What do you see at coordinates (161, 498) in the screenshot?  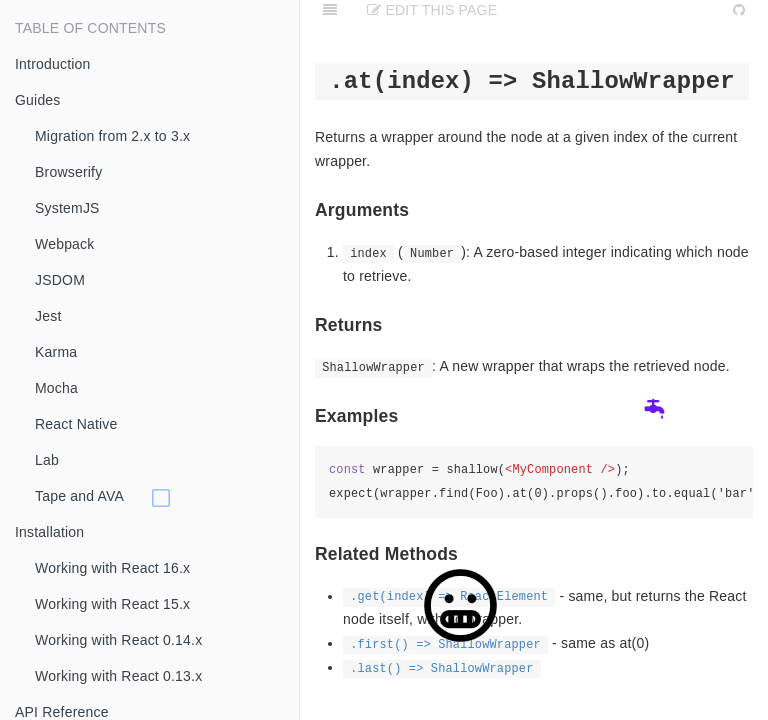 I see `stop media playback` at bounding box center [161, 498].